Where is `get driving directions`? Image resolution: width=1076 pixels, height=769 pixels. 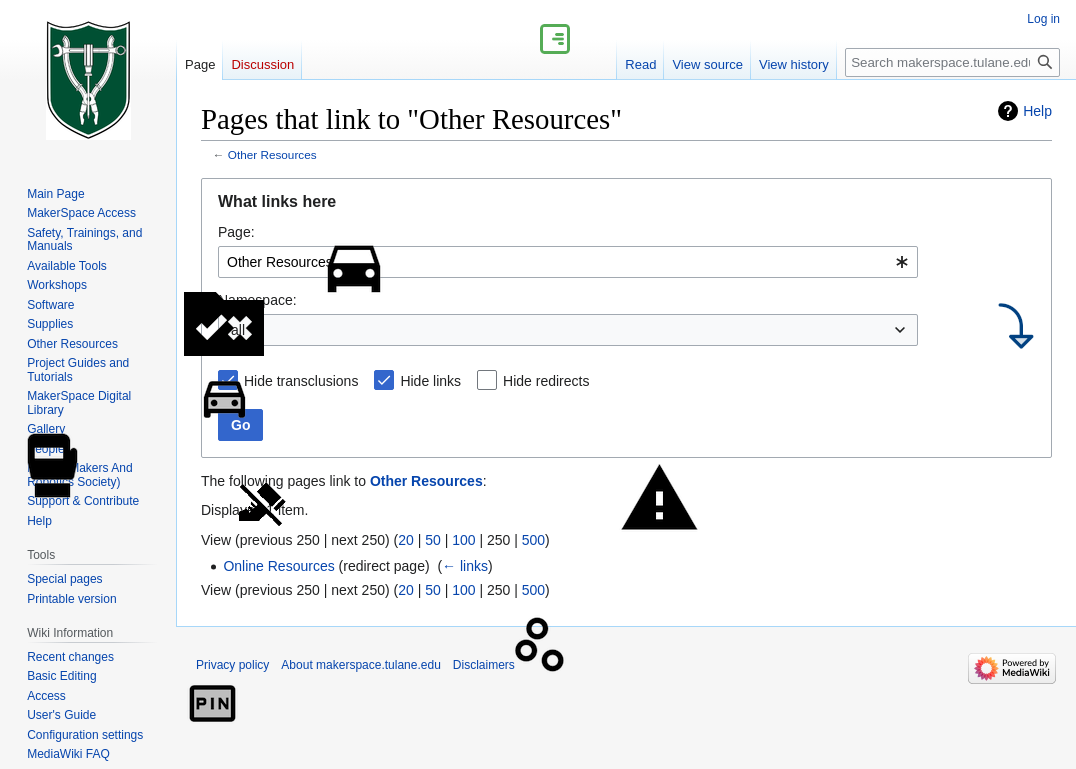
get driving directions is located at coordinates (354, 266).